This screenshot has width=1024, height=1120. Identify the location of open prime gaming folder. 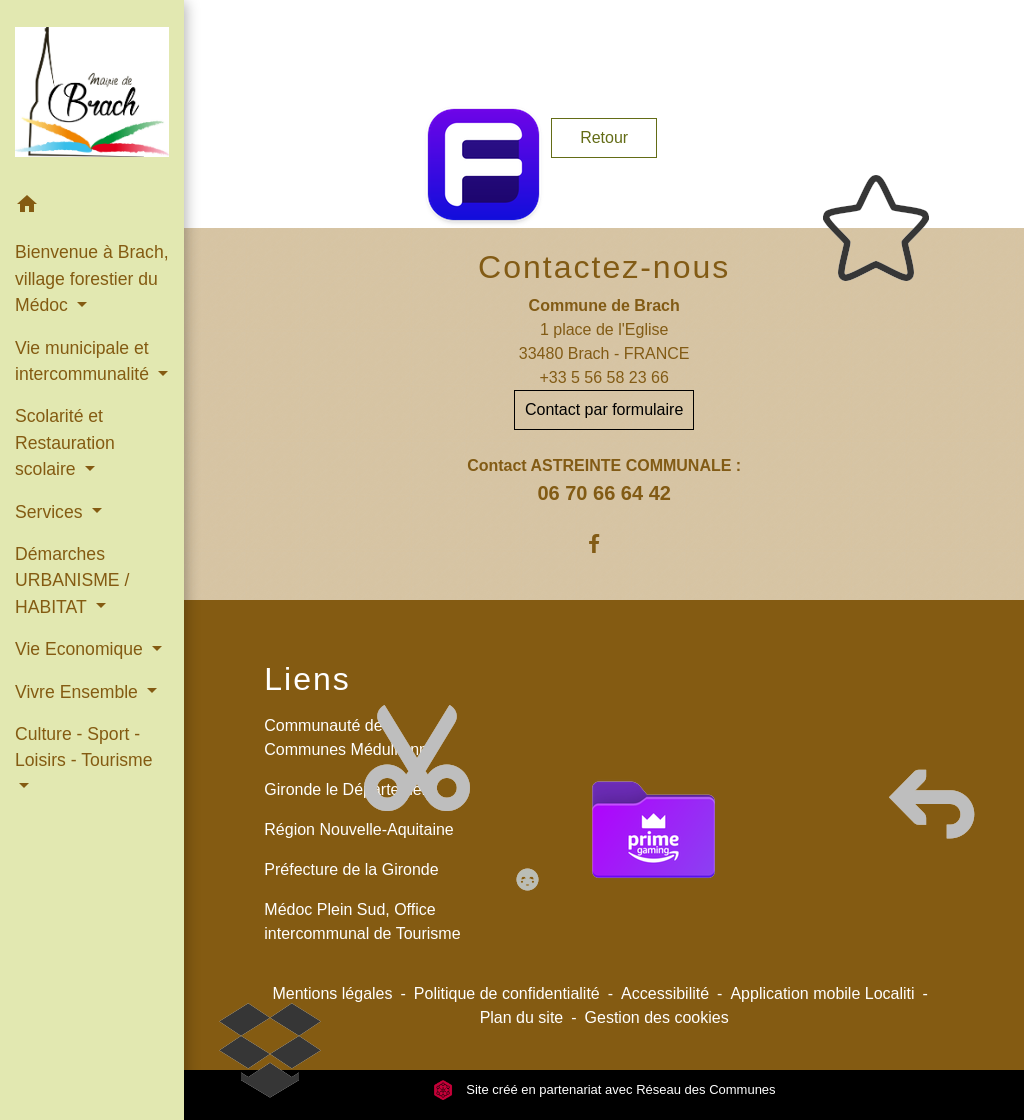
(653, 833).